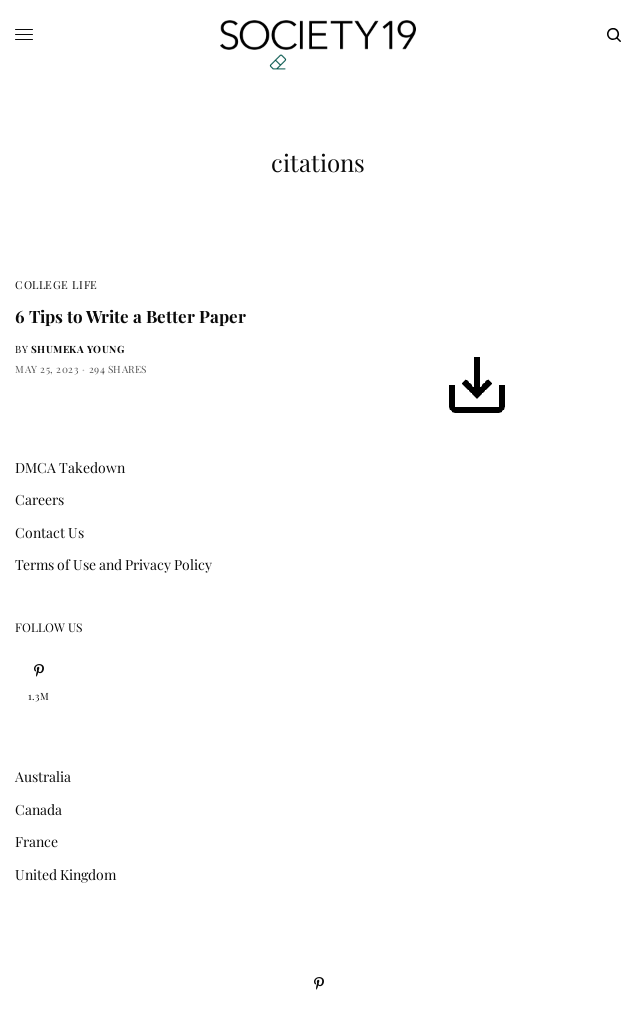 The height and width of the screenshot is (1034, 636). Describe the element at coordinates (278, 62) in the screenshot. I see `erase or clear content` at that location.